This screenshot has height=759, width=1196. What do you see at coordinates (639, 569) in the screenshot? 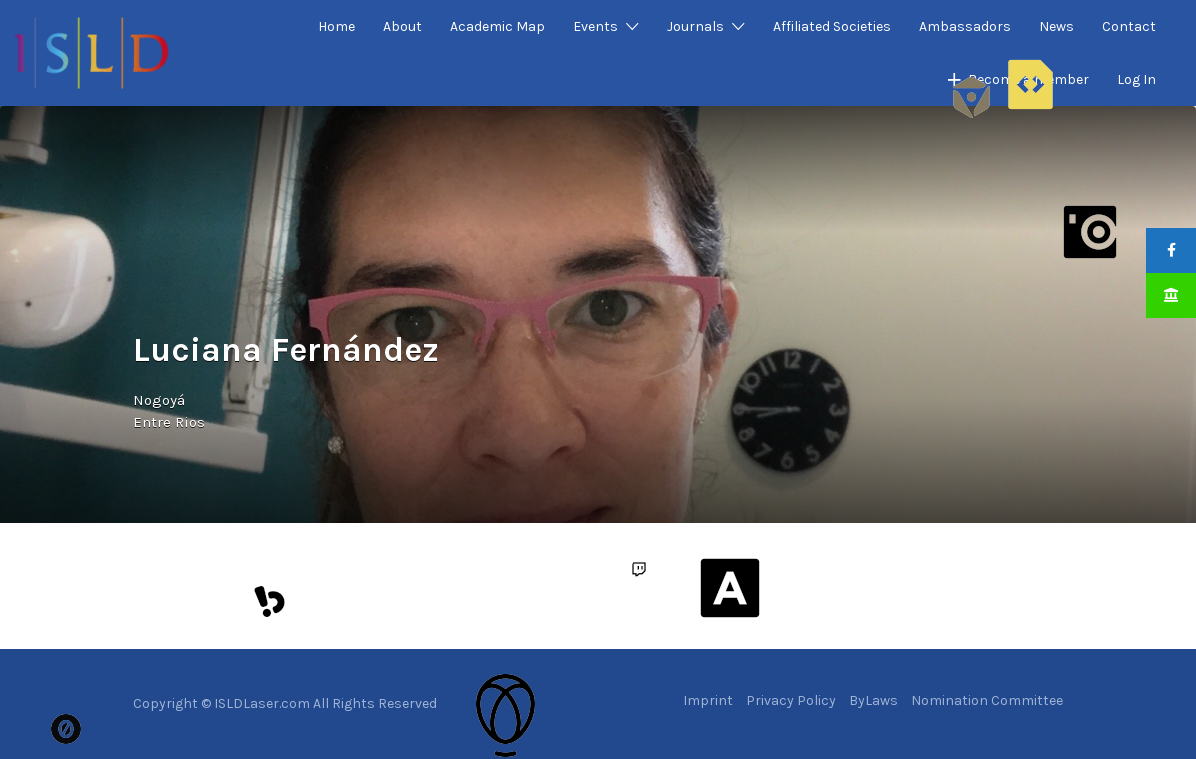
I see `open Twitch app` at bounding box center [639, 569].